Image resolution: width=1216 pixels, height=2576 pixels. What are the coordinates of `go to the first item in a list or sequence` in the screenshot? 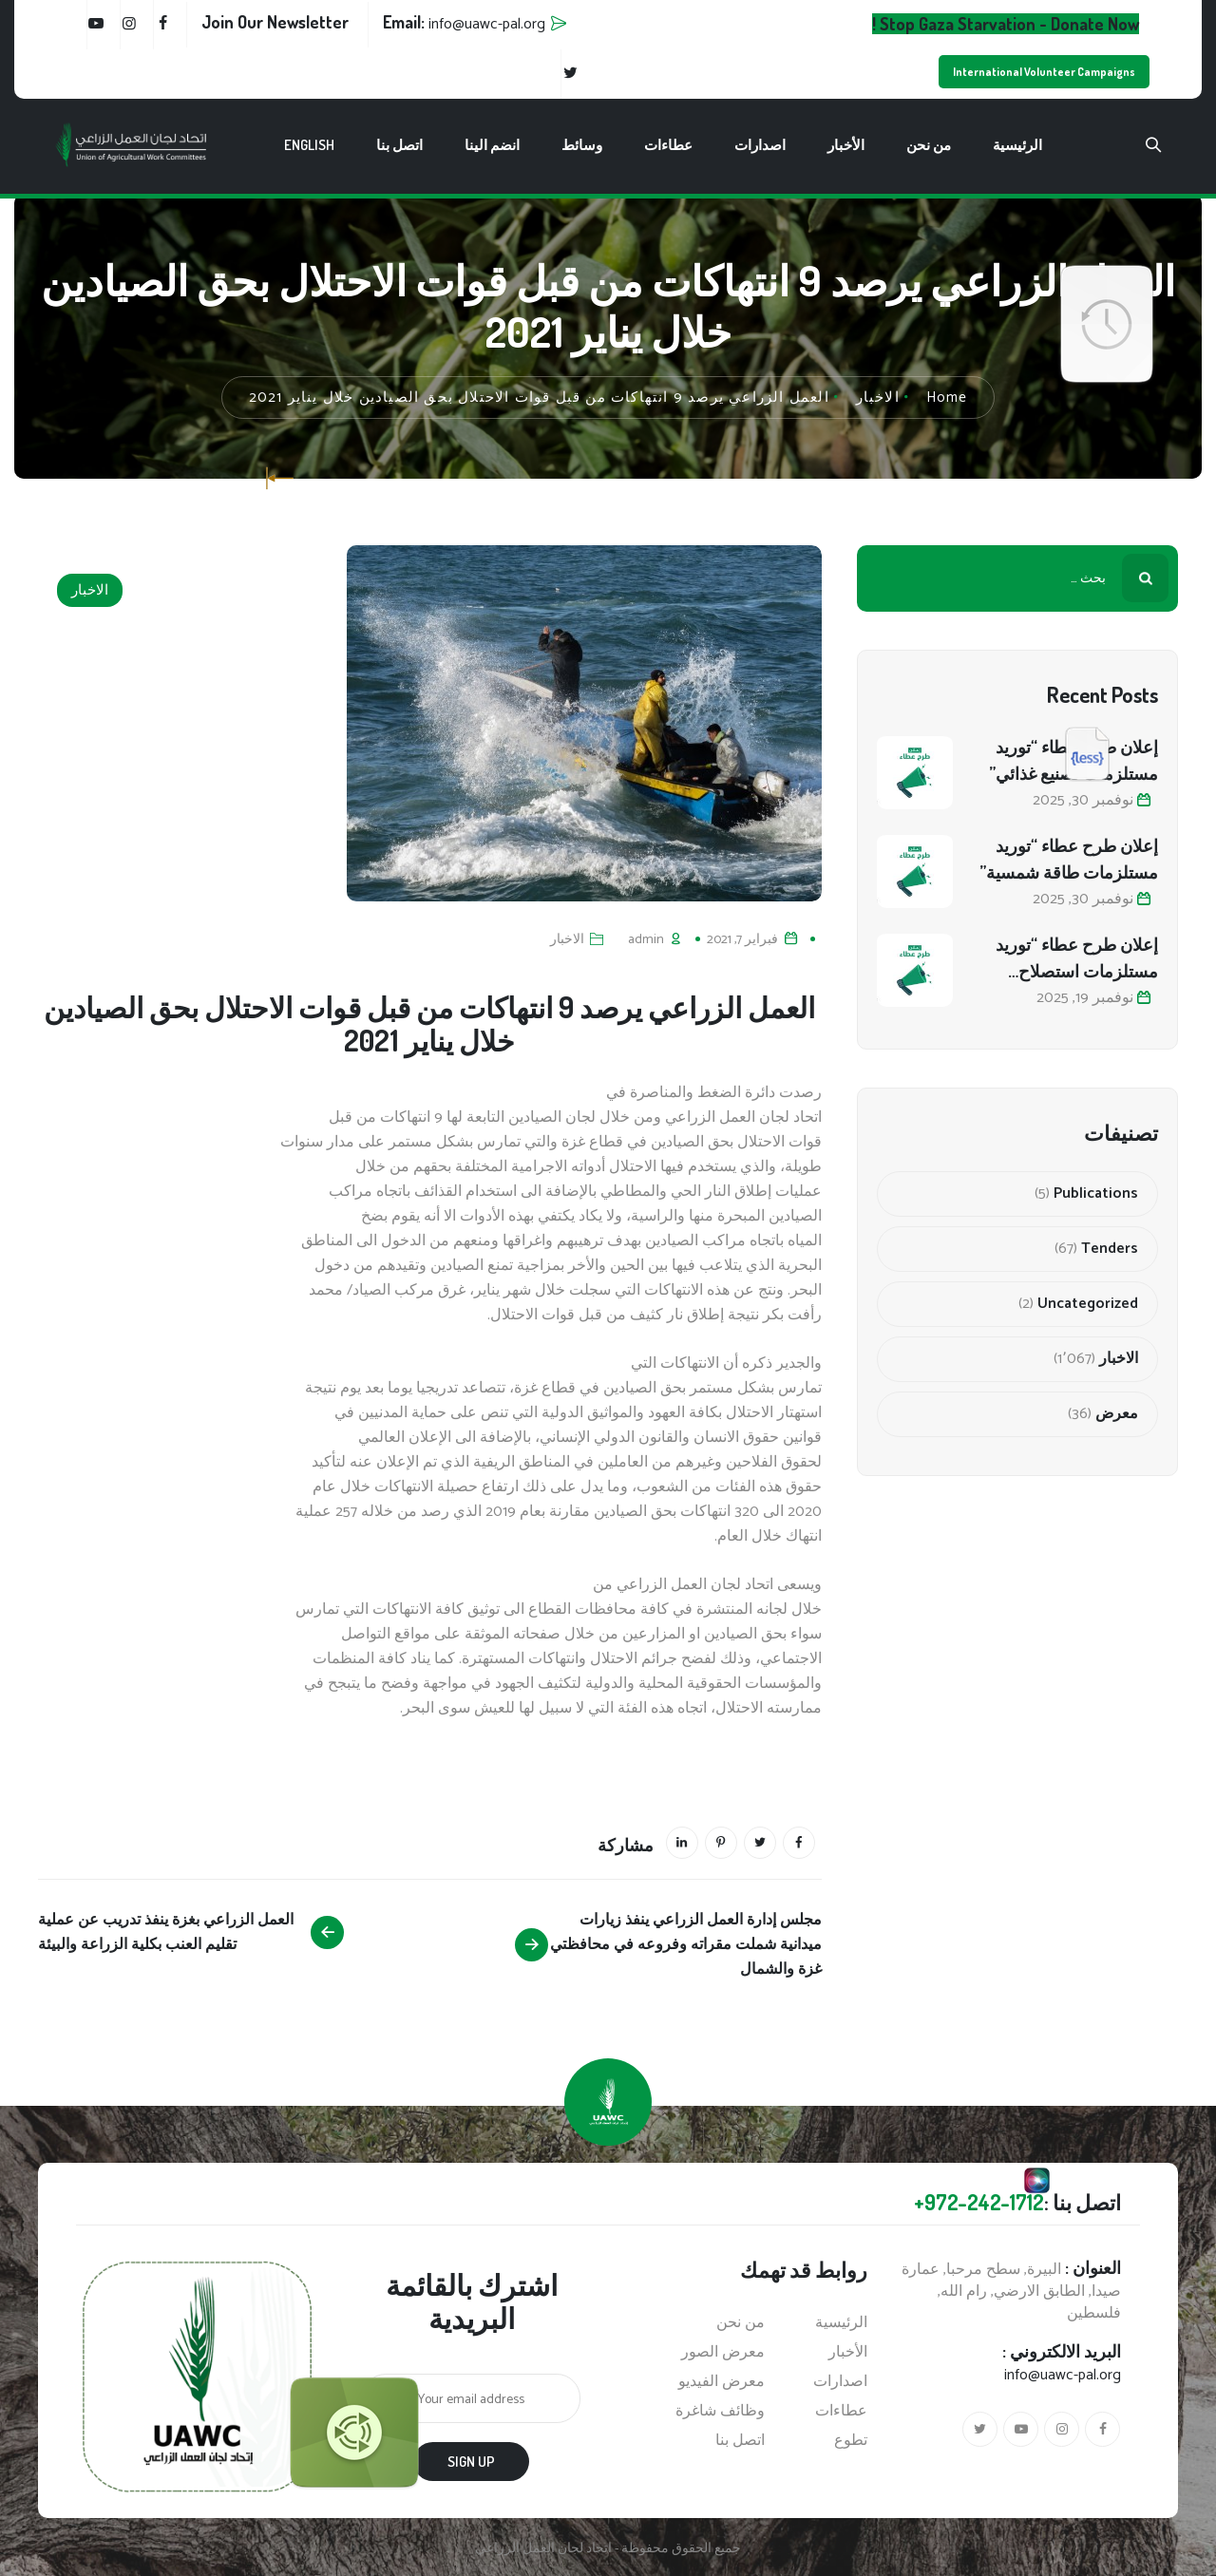 It's located at (279, 478).